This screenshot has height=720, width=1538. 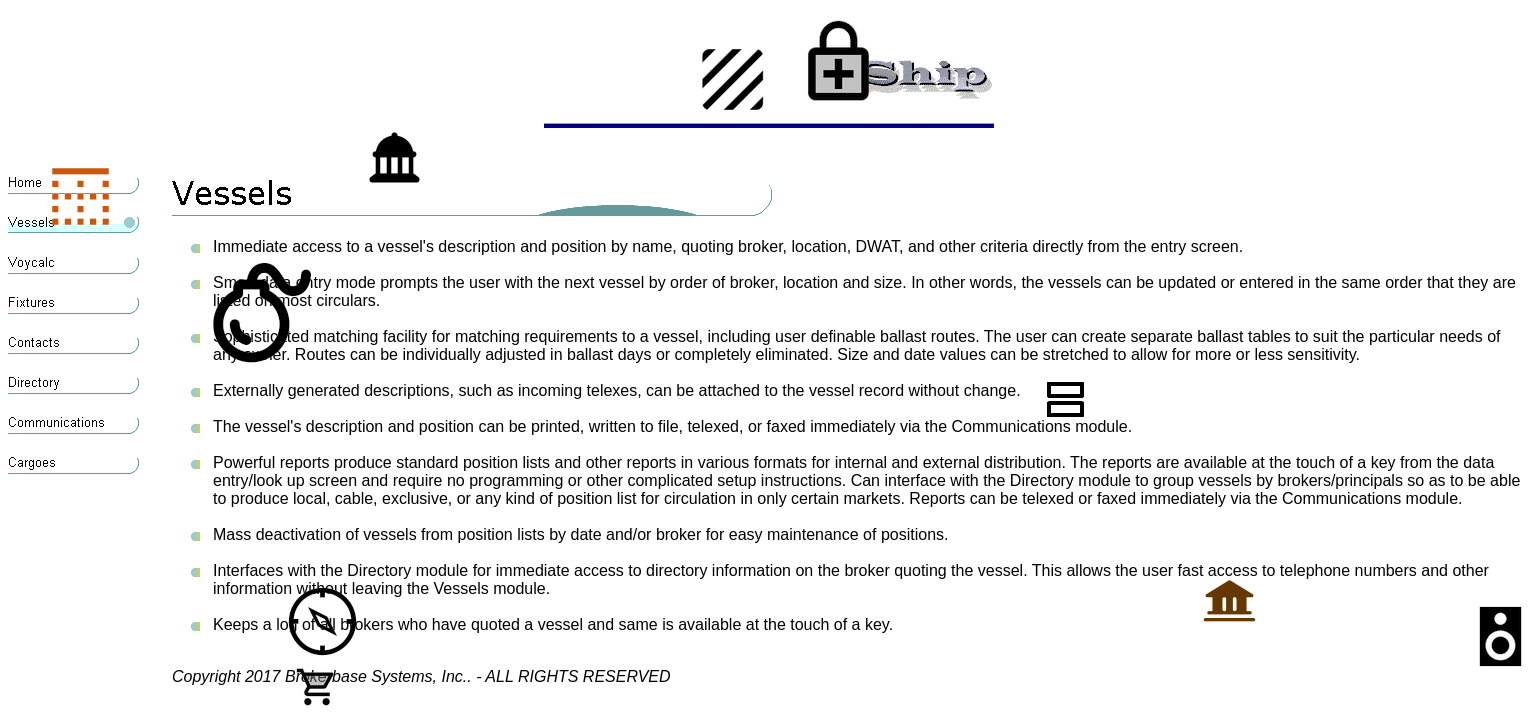 What do you see at coordinates (1066, 399) in the screenshot?
I see `view agenda or schedule items` at bounding box center [1066, 399].